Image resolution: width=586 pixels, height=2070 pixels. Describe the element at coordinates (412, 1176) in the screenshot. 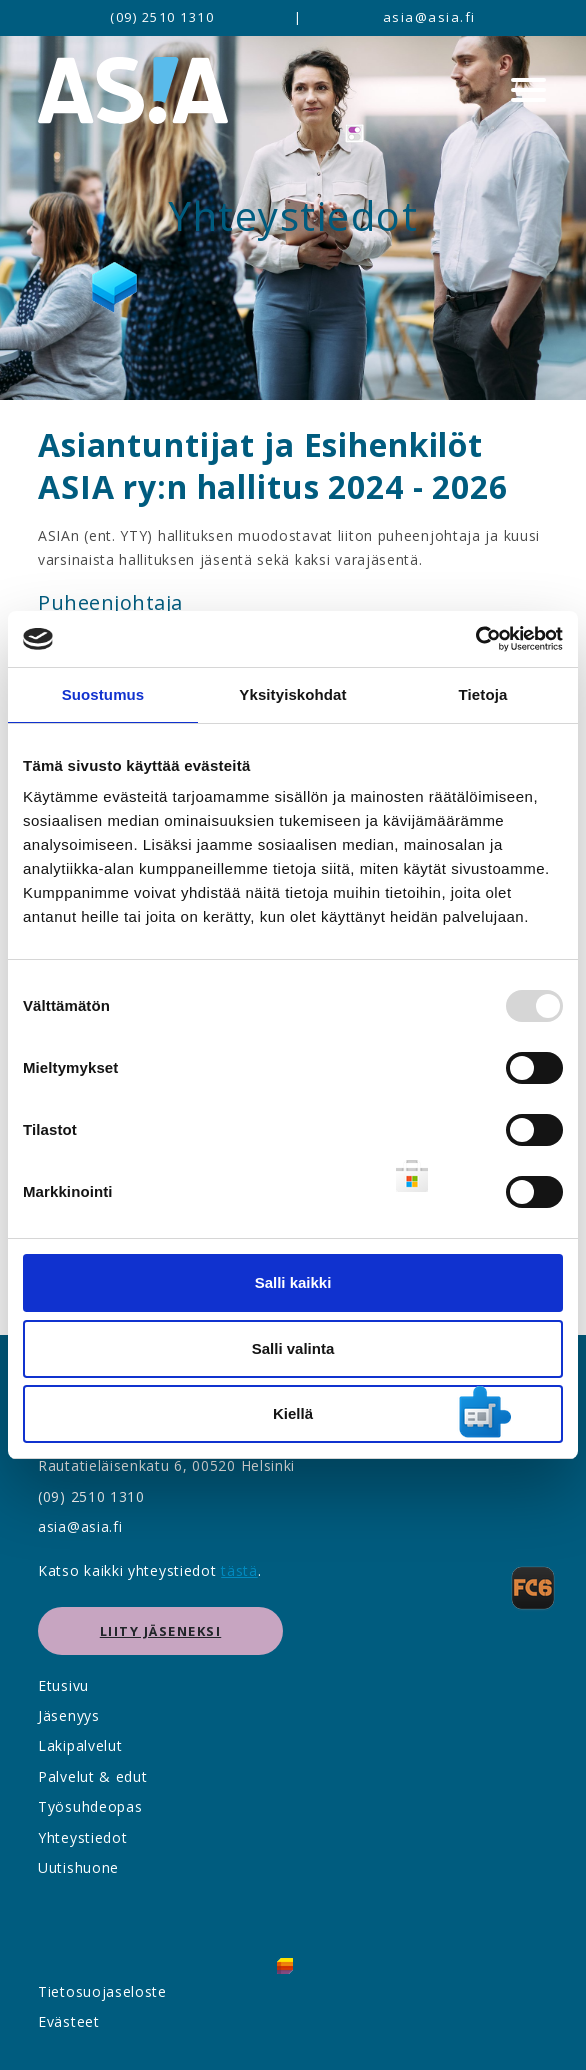

I see `open the Microsoft Store app` at that location.